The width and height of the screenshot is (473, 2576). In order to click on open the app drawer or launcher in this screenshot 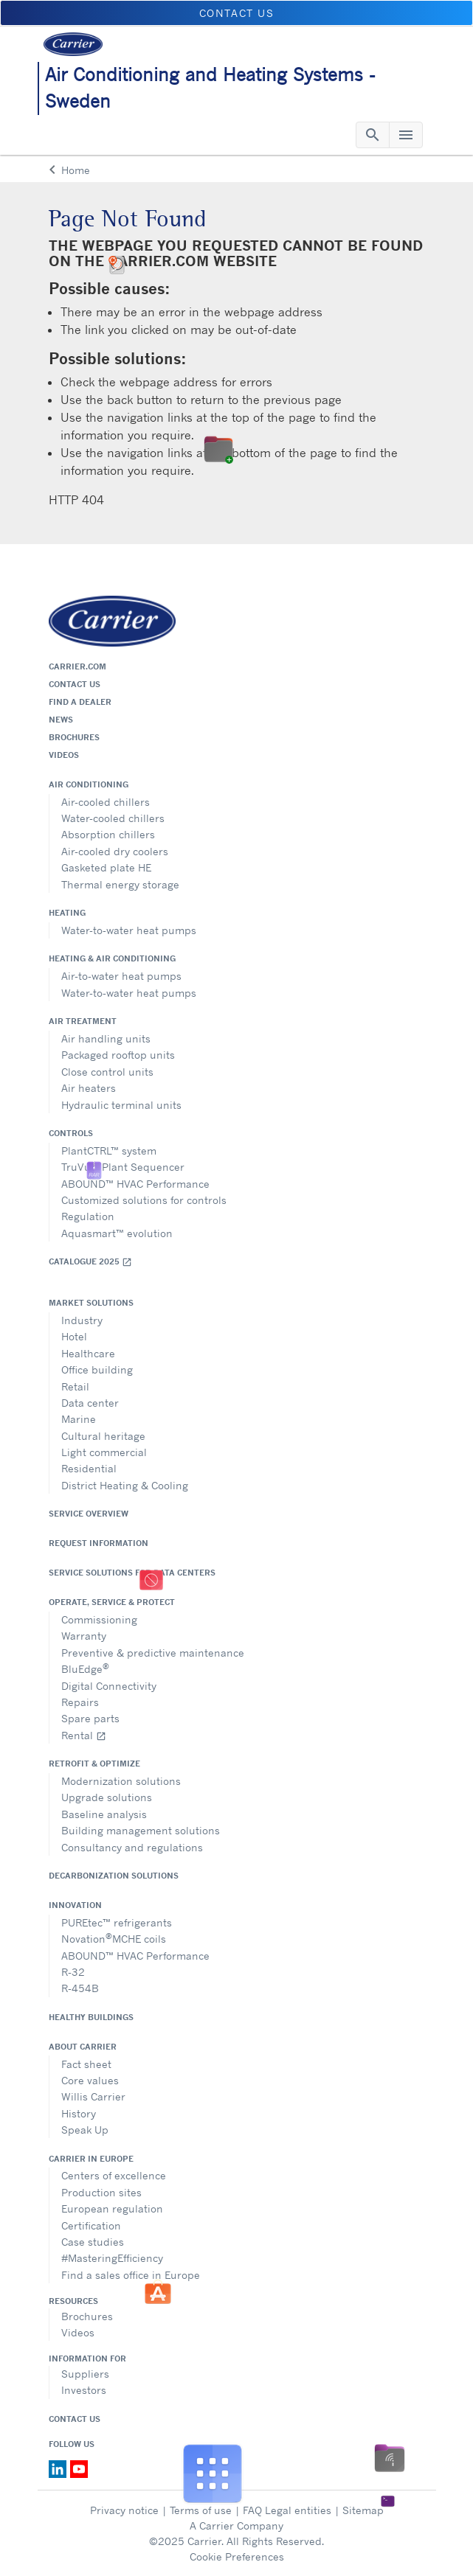, I will do `click(213, 2474)`.